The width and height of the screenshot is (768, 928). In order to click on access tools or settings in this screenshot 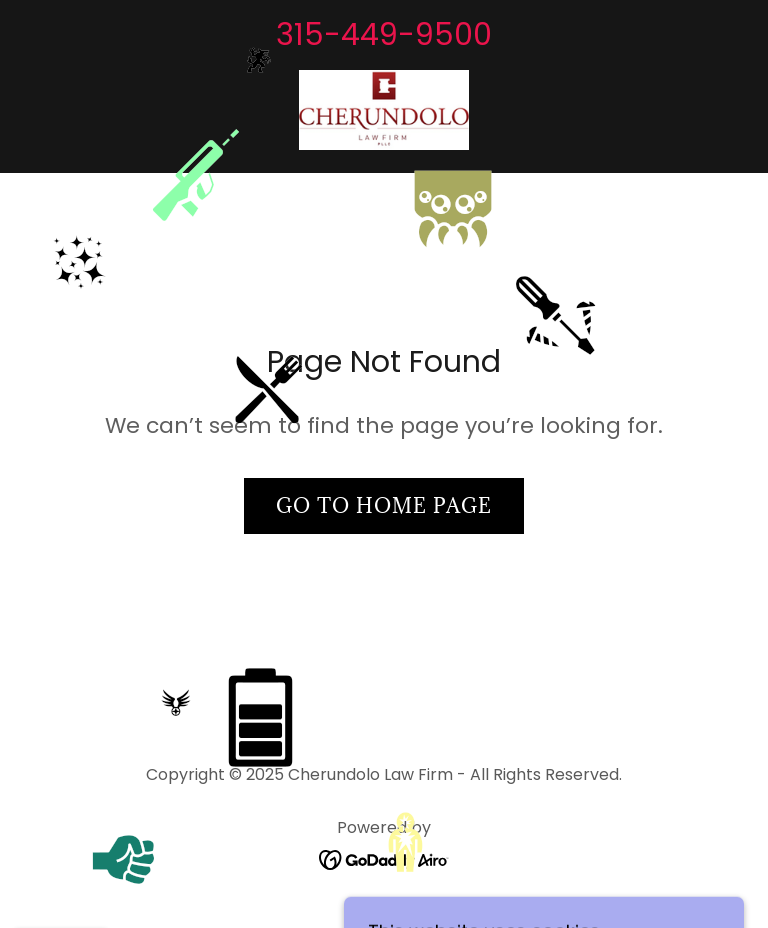, I will do `click(556, 316)`.